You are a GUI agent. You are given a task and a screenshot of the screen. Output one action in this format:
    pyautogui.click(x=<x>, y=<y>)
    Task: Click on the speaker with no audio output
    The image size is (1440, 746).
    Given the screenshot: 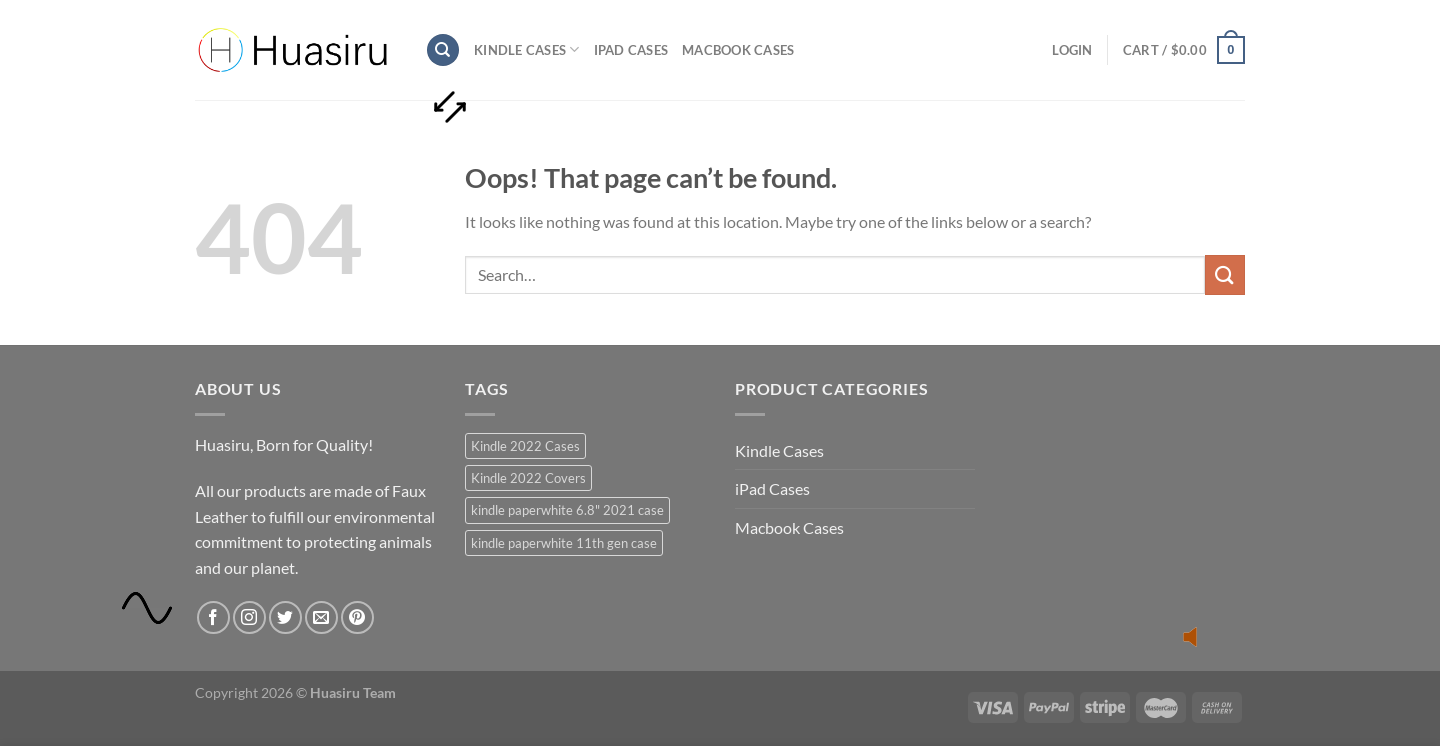 What is the action you would take?
    pyautogui.click(x=1193, y=637)
    